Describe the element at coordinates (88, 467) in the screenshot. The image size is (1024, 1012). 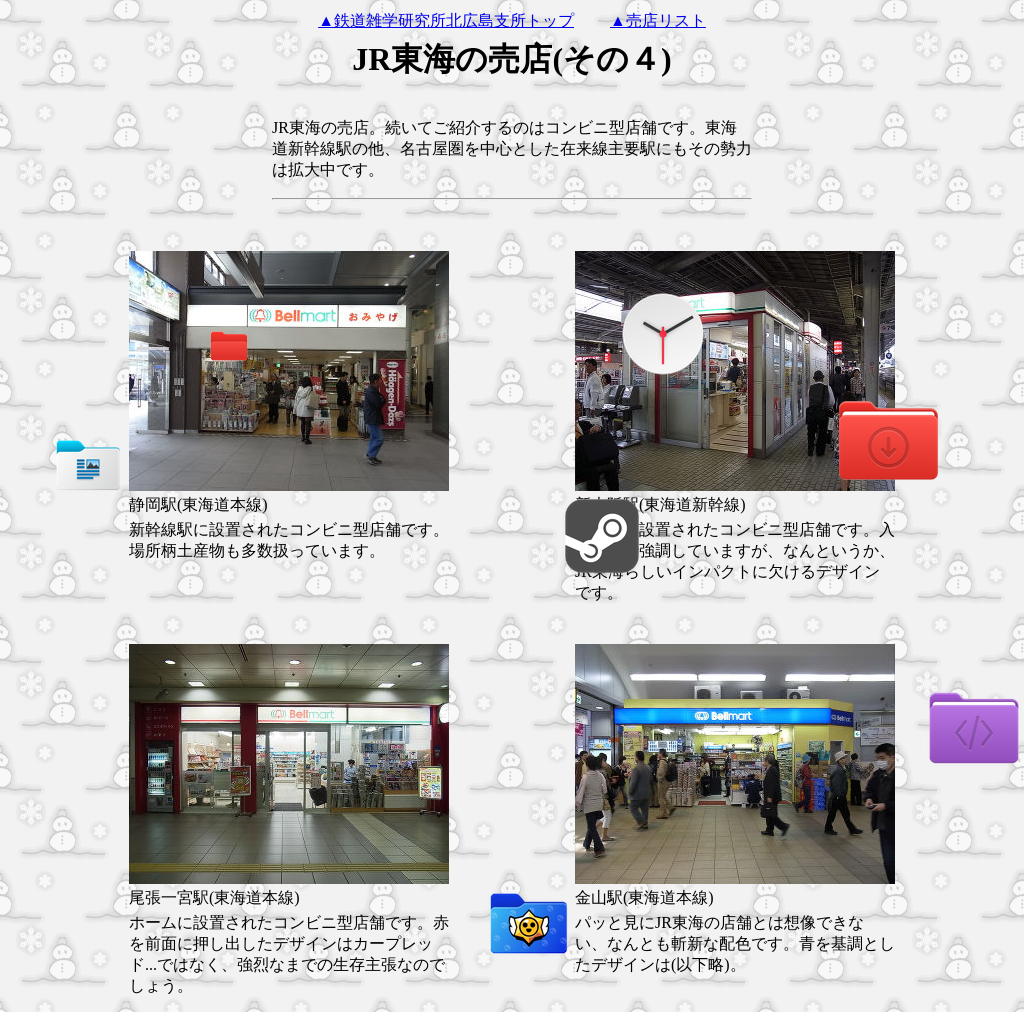
I see `open folder containing LibreOffice Writer documents` at that location.